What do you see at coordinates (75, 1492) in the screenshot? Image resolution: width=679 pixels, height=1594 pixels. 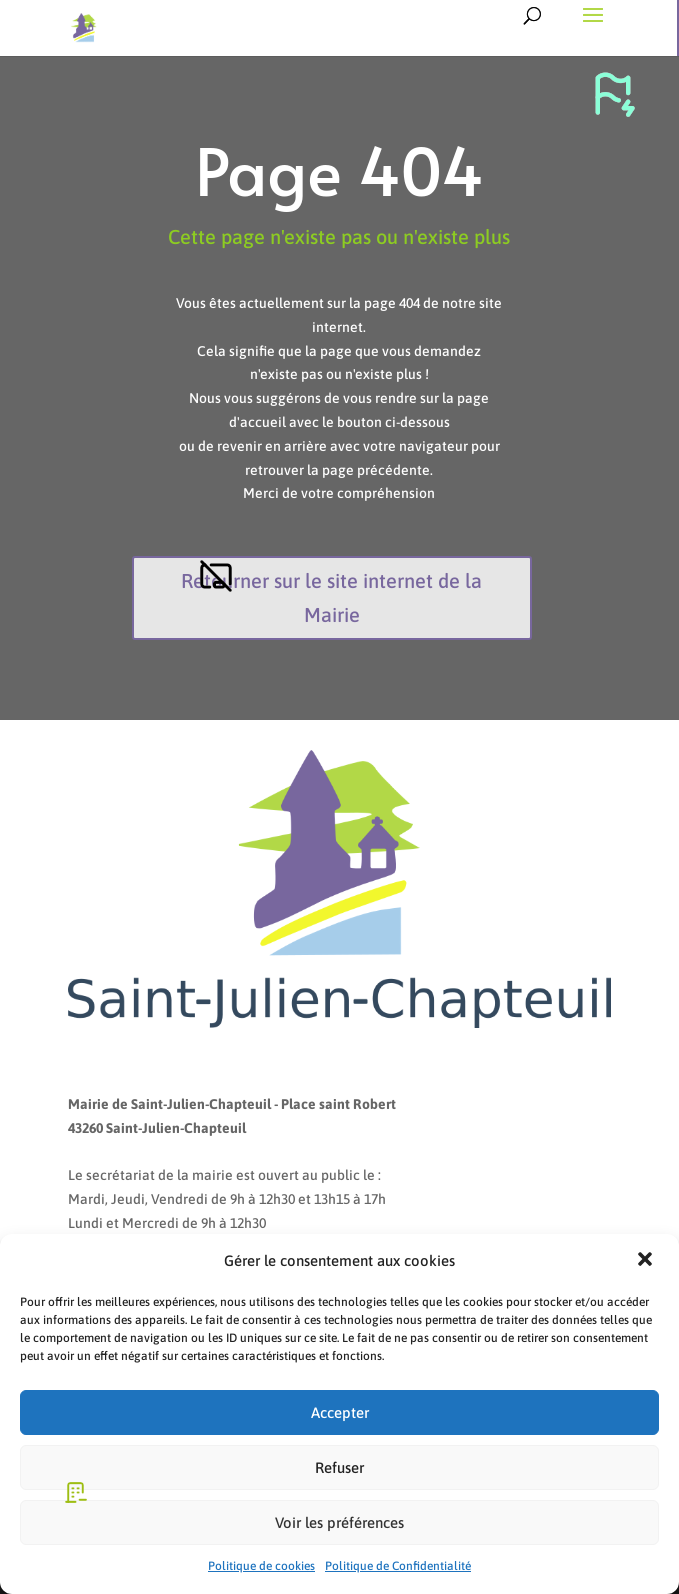 I see `remove a building from your list` at bounding box center [75, 1492].